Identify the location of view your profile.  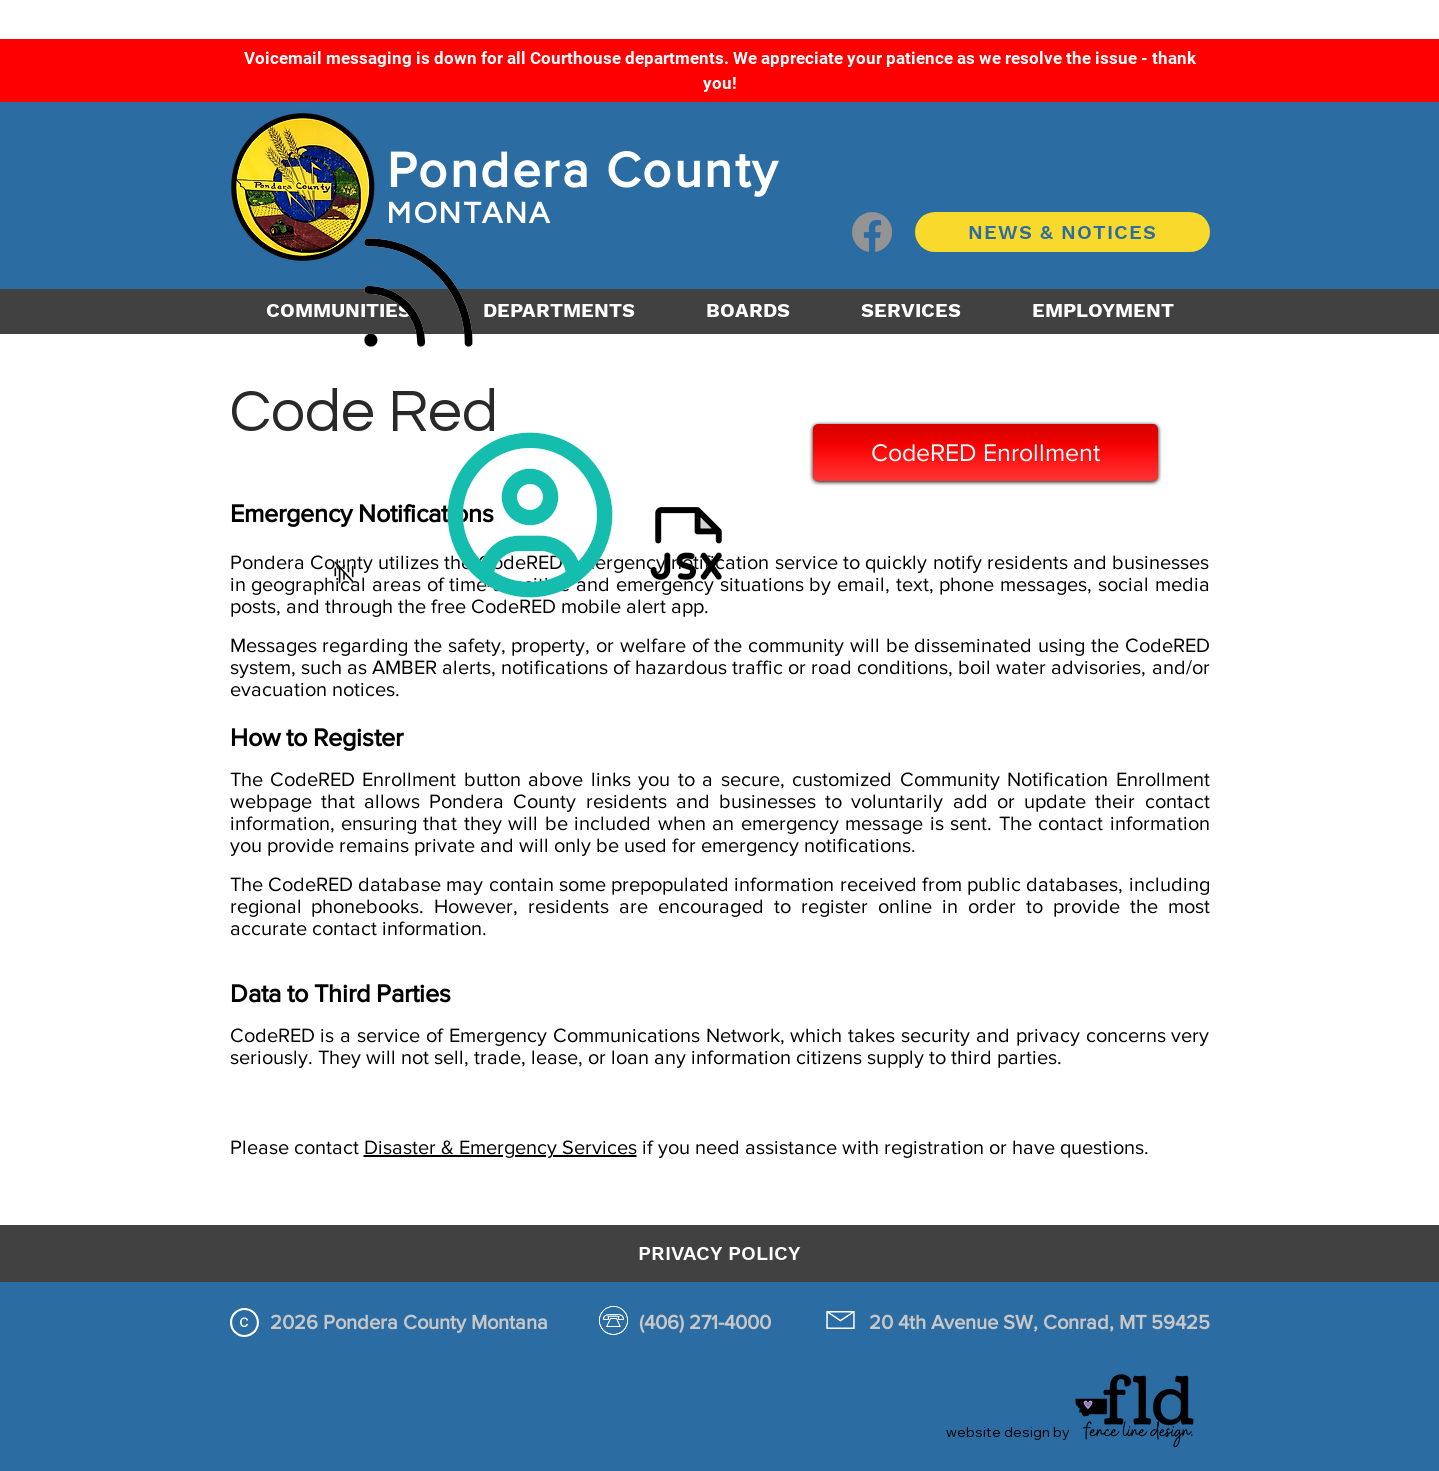
(530, 515).